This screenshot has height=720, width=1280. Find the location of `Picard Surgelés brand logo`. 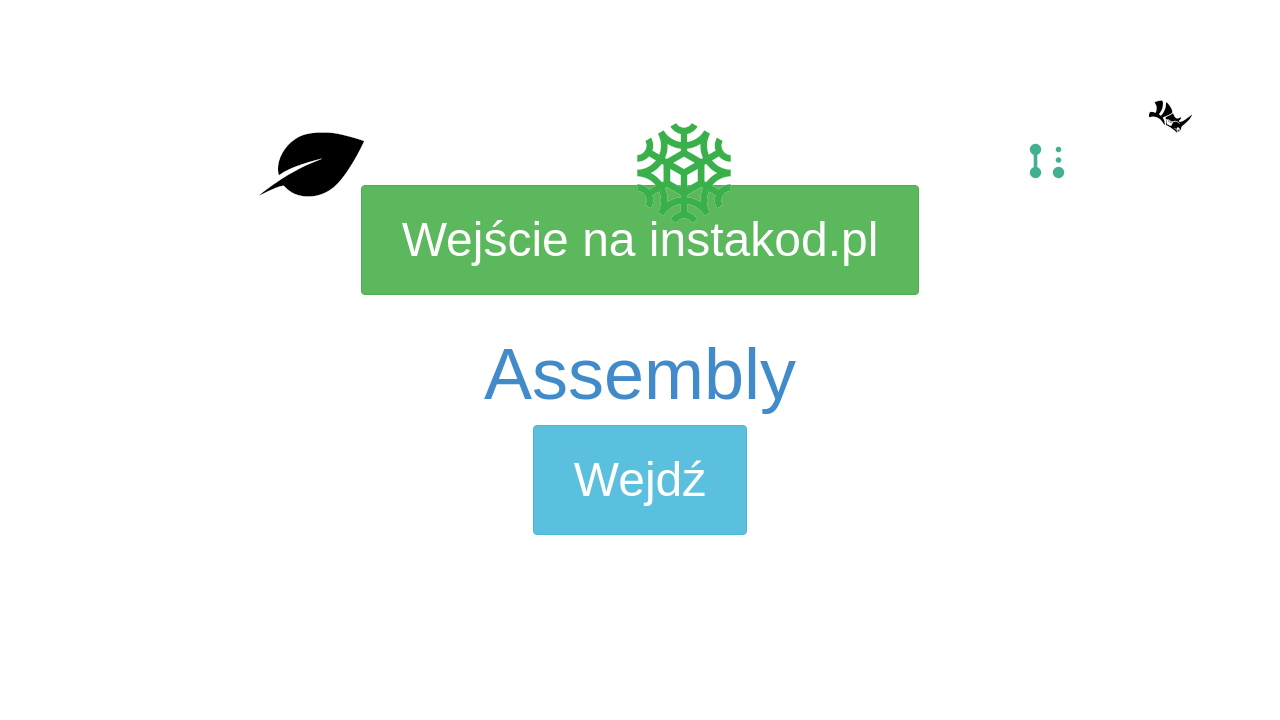

Picard Surgelés brand logo is located at coordinates (684, 173).